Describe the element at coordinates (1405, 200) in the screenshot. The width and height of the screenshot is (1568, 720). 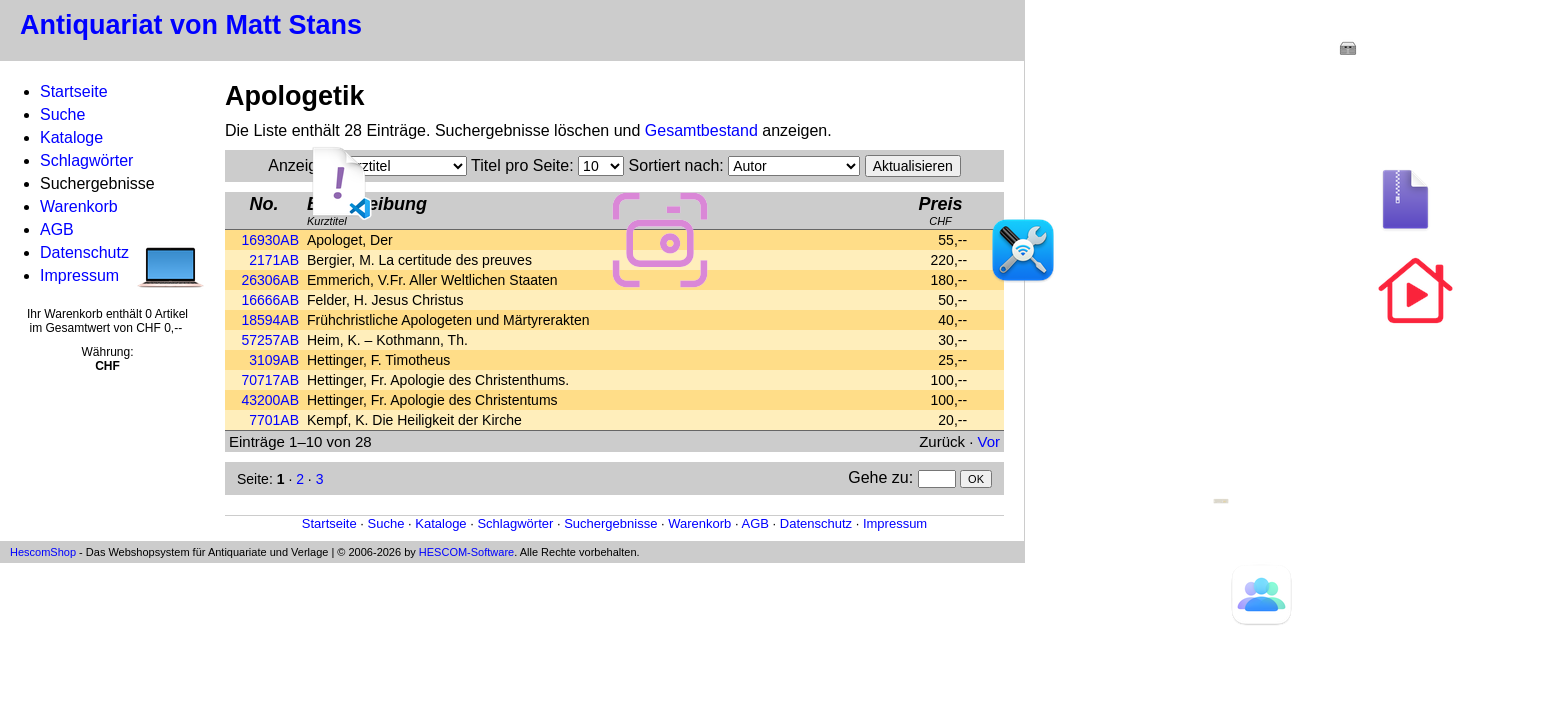
I see `a compressed bzdvi document file` at that location.